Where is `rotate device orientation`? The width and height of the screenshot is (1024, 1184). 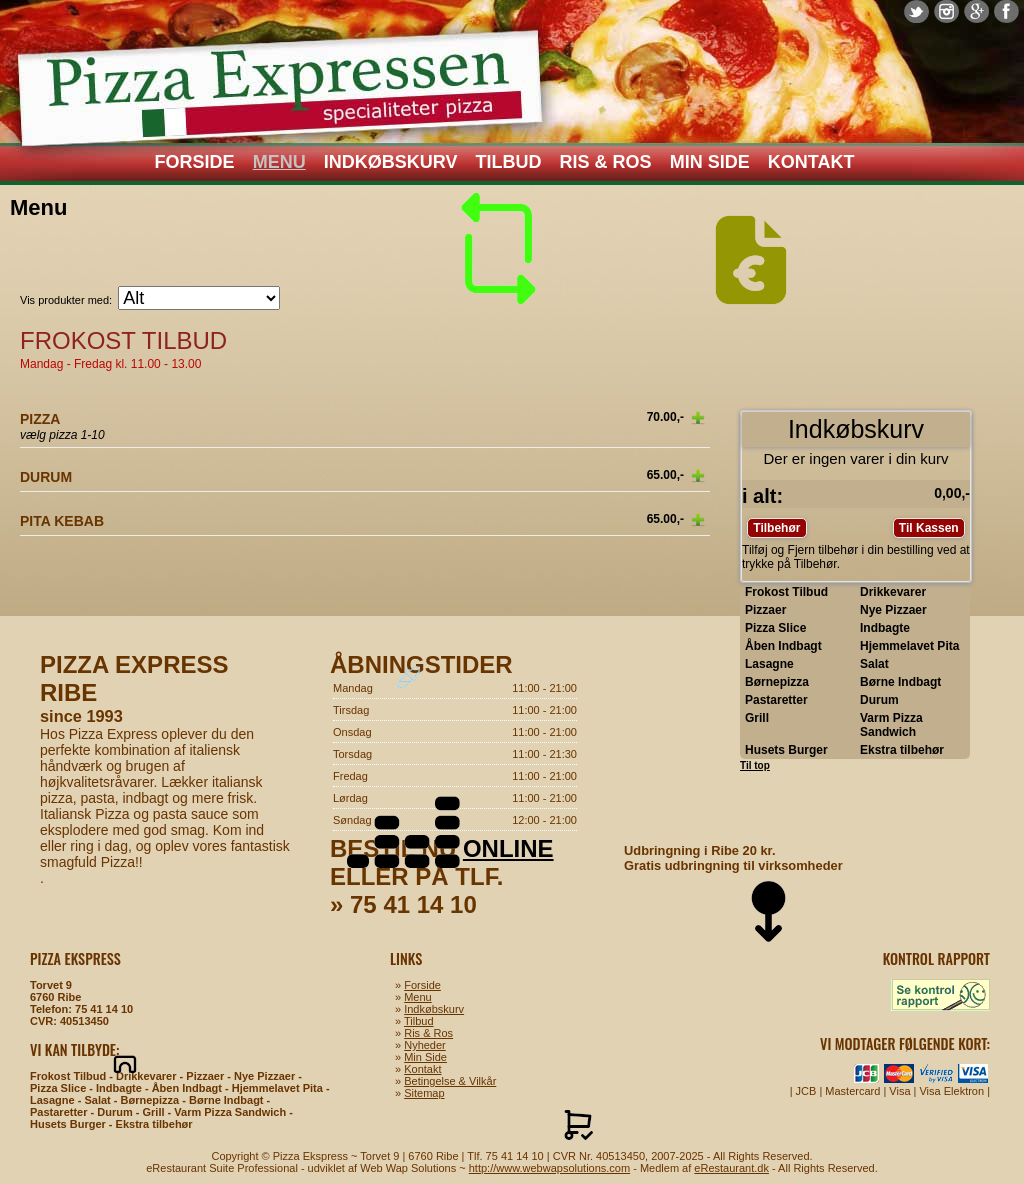 rotate device orientation is located at coordinates (498, 248).